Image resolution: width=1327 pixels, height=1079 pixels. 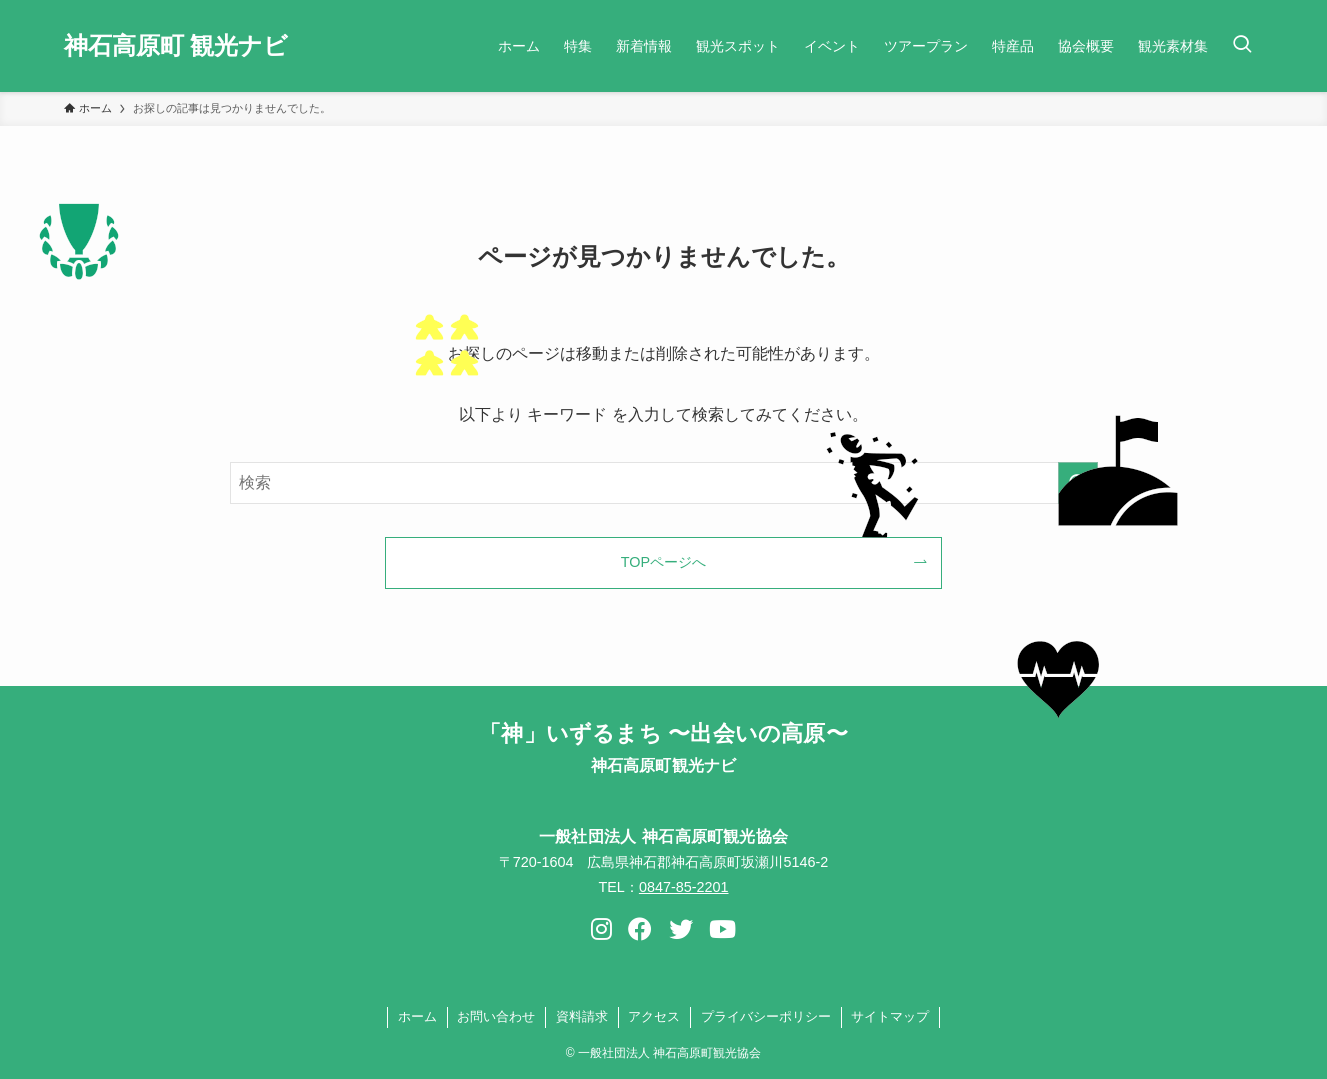 What do you see at coordinates (877, 484) in the screenshot?
I see `zombie enemy or character type in a game` at bounding box center [877, 484].